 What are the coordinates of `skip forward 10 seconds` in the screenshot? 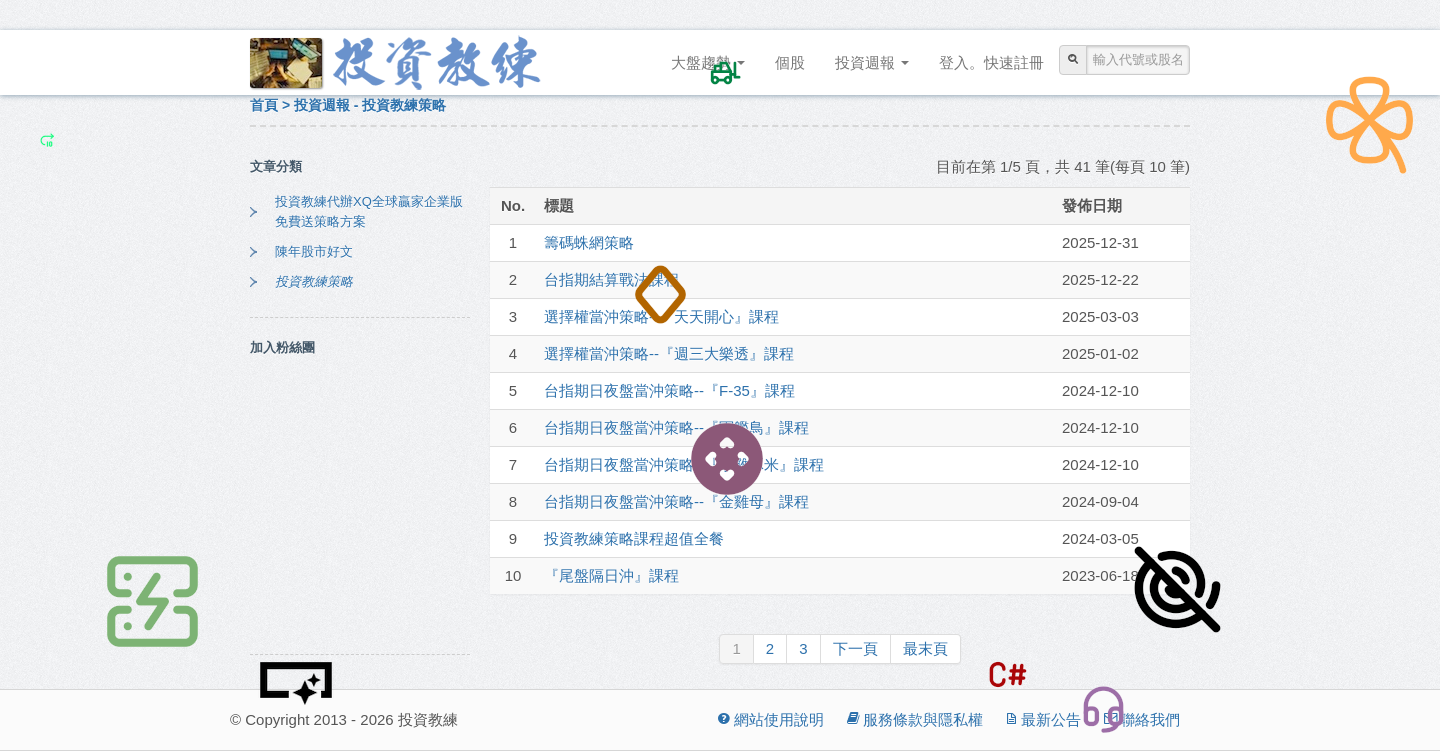 It's located at (47, 140).